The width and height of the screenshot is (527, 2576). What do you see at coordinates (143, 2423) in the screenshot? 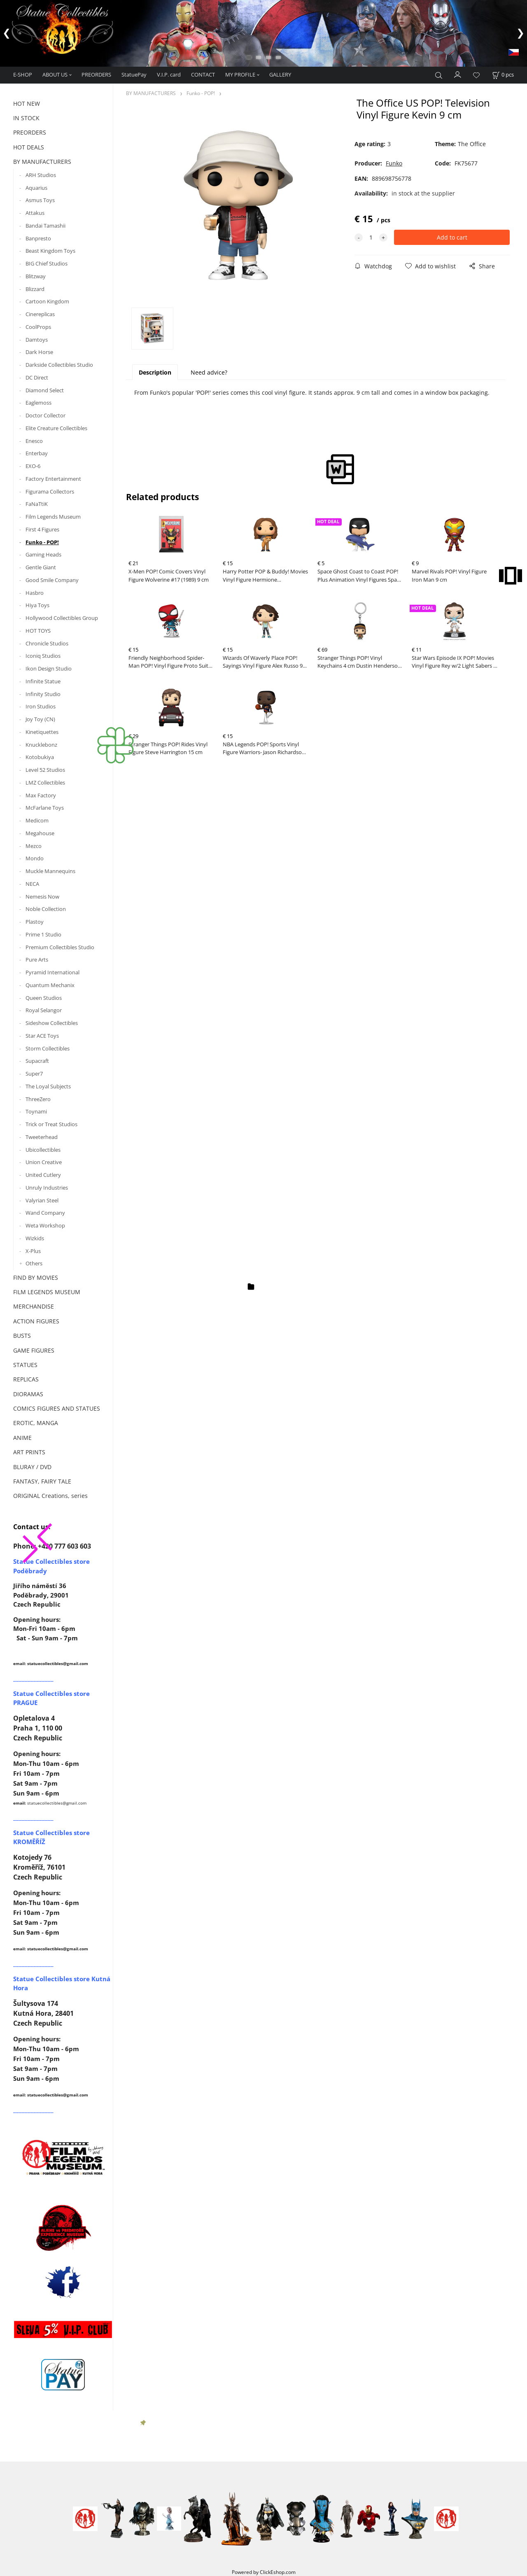
I see `pin an item to keep it visible` at bounding box center [143, 2423].